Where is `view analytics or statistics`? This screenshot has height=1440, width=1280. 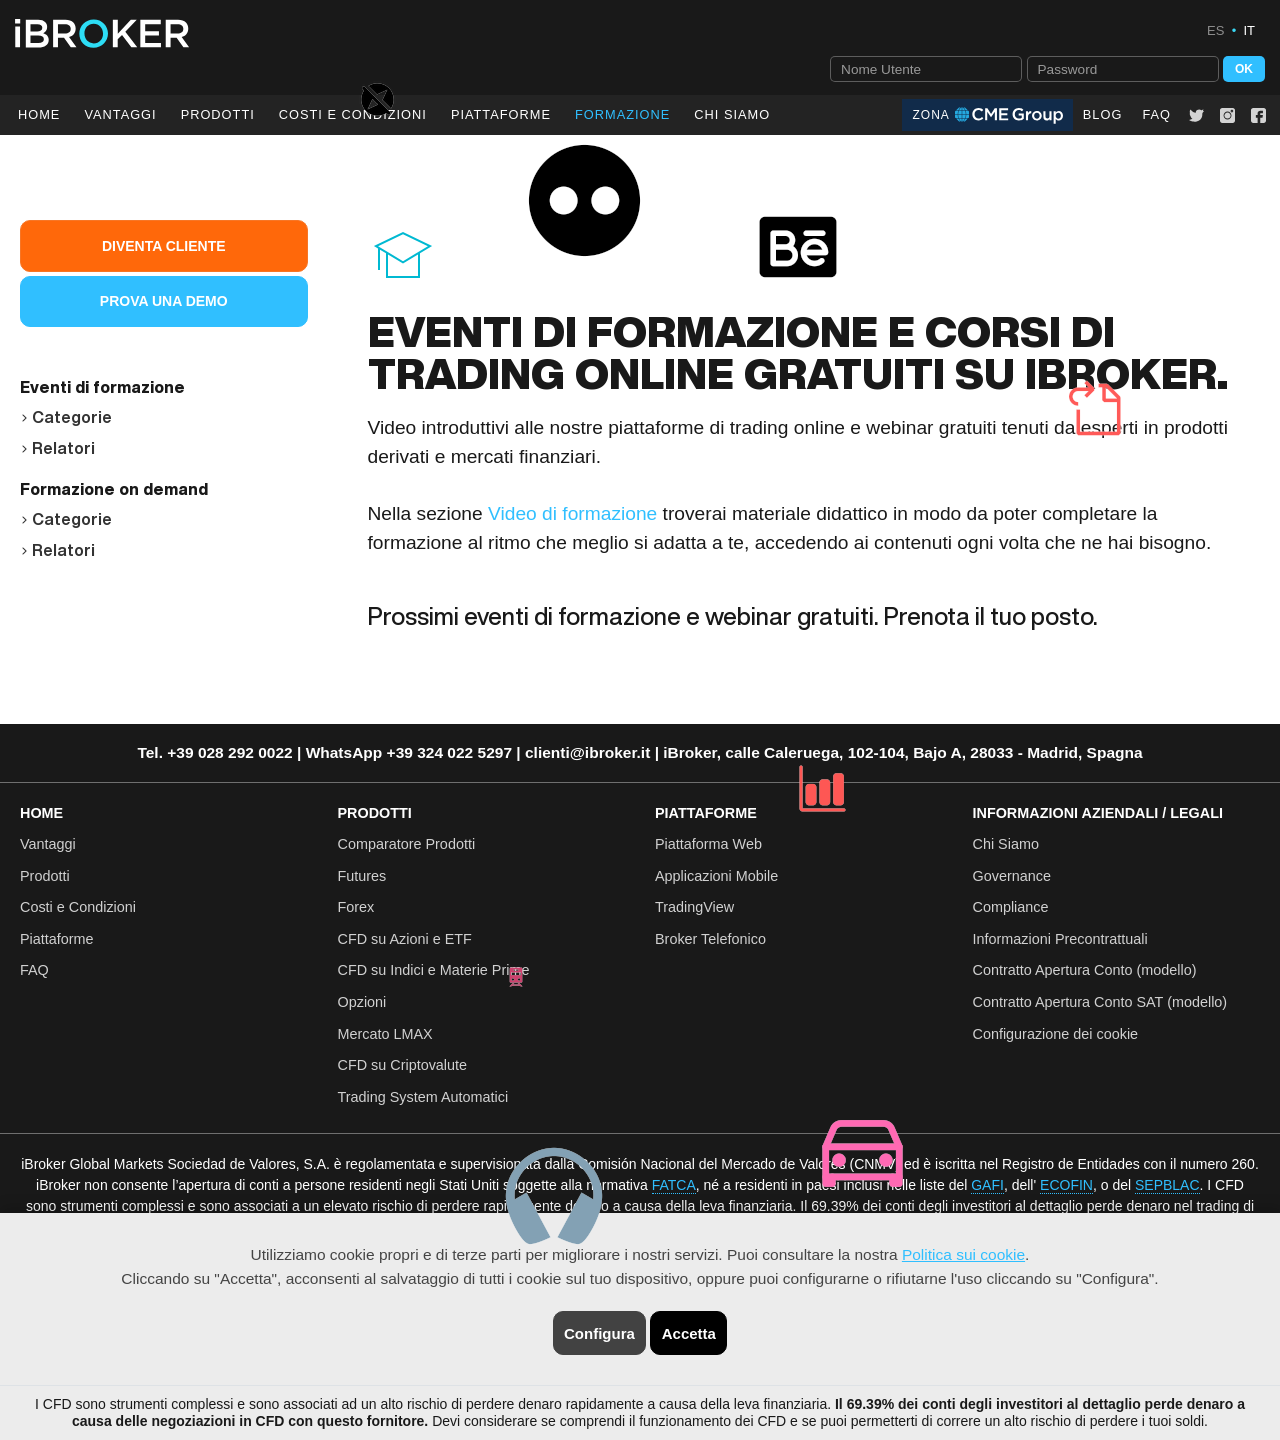 view analytics or statistics is located at coordinates (822, 788).